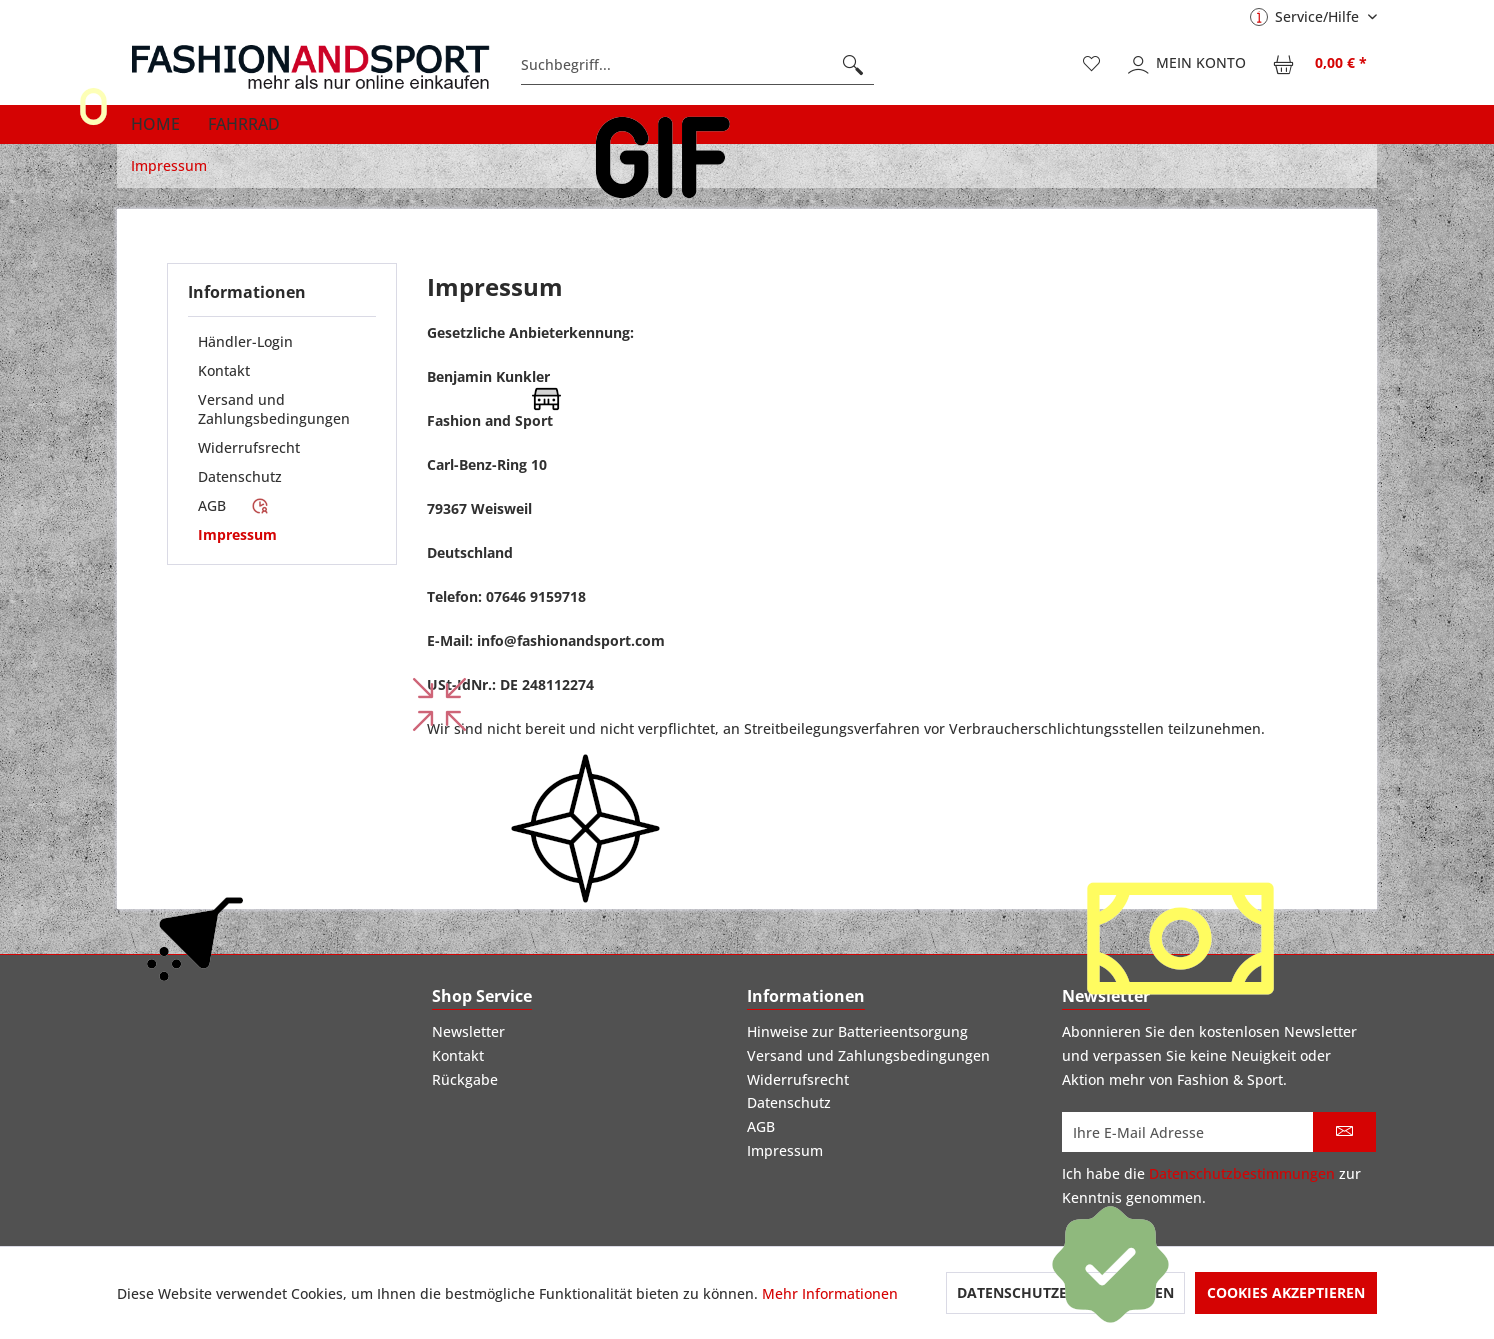  I want to click on collapse or minimize content, so click(439, 704).